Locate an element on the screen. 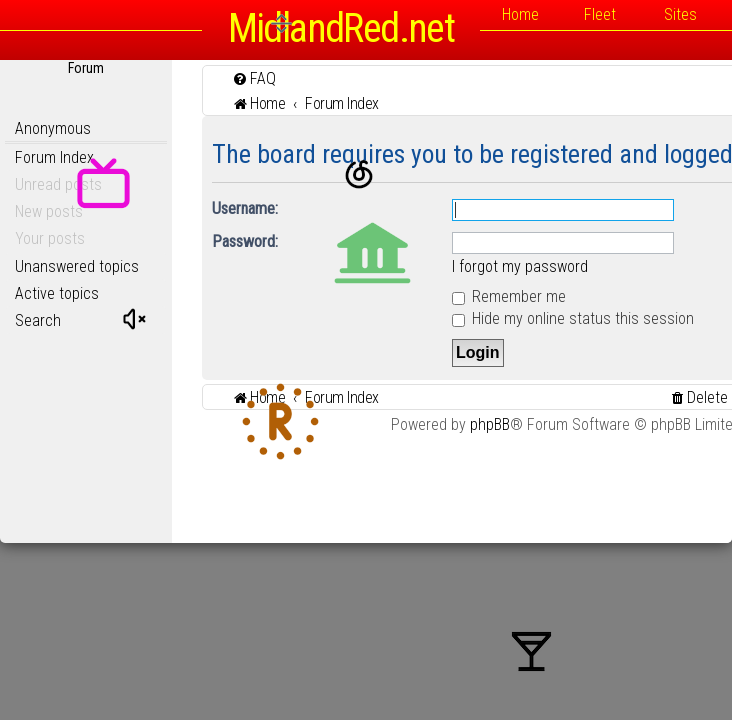 The height and width of the screenshot is (720, 732). open NetEase Music app is located at coordinates (359, 175).